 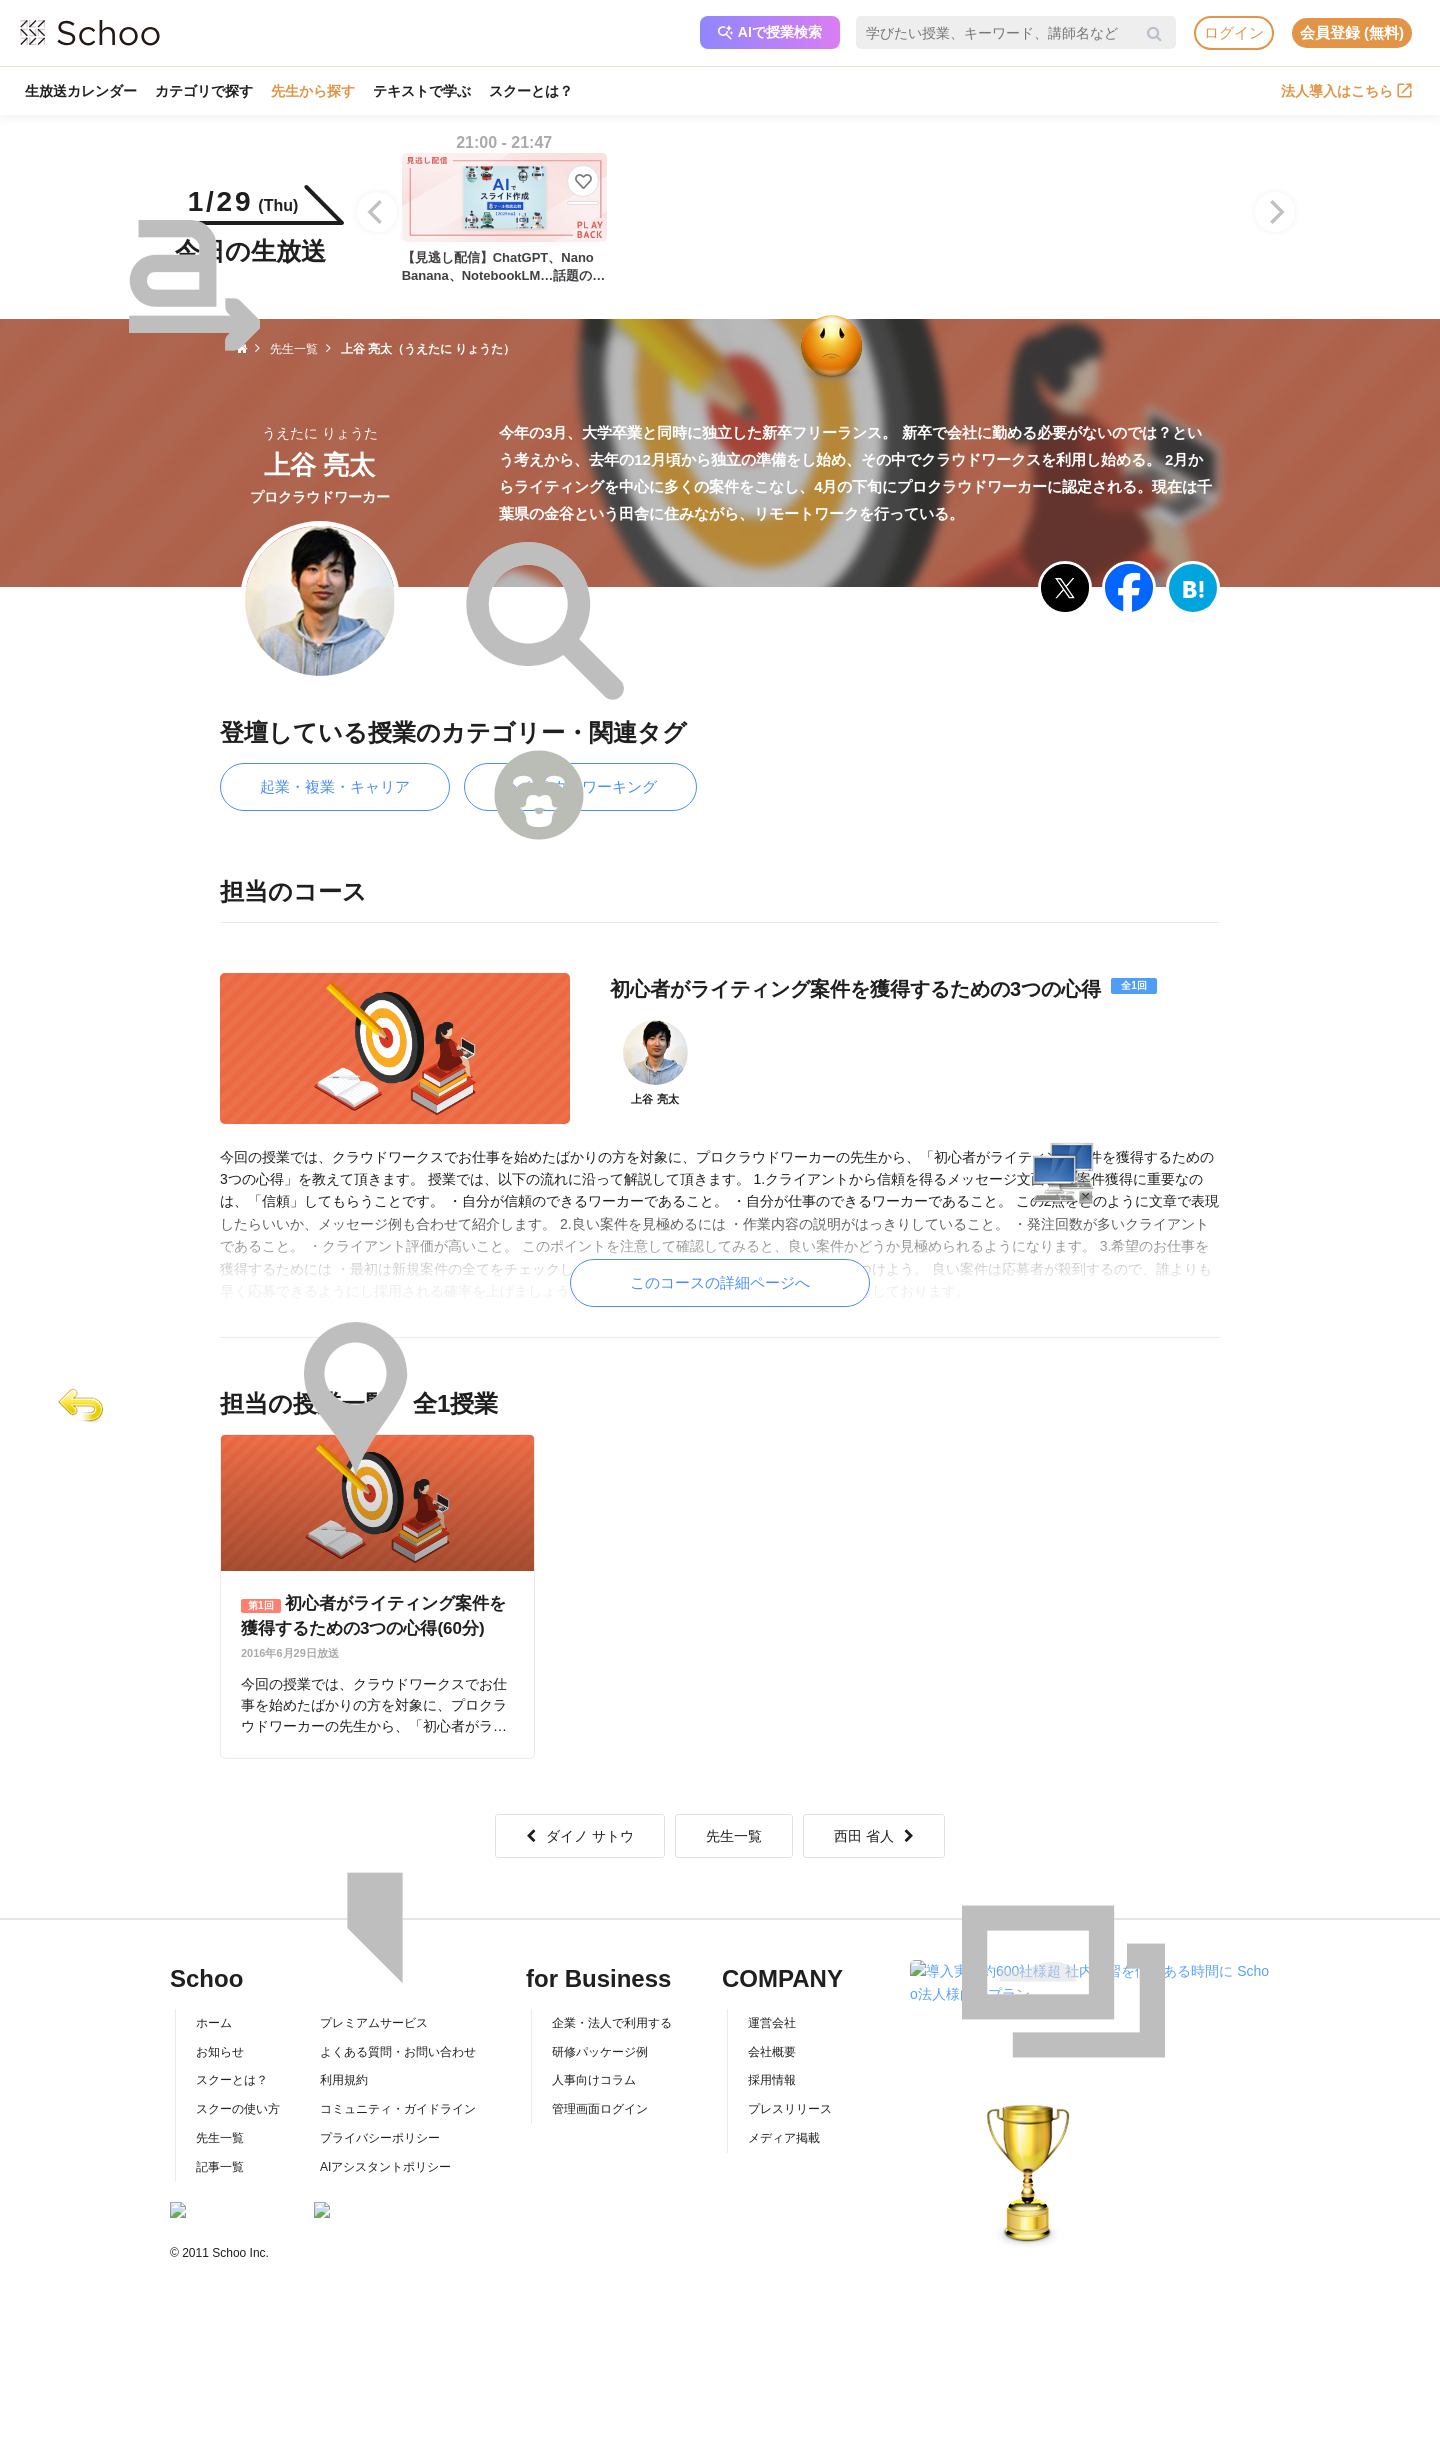 I want to click on indicates a photo or image collection, so click(x=1063, y=1981).